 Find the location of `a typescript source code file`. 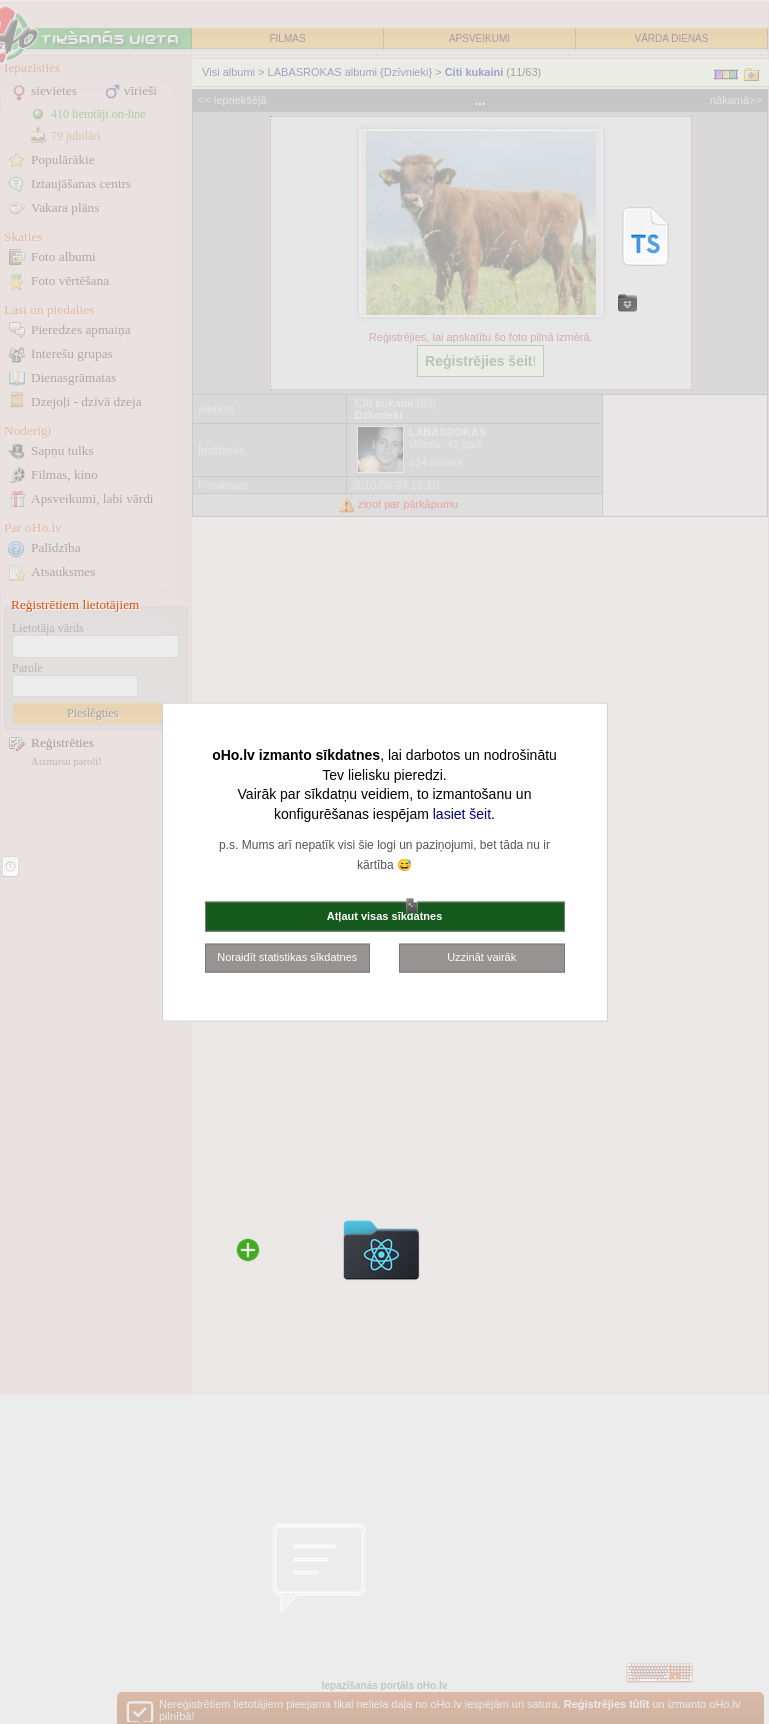

a typescript source code file is located at coordinates (645, 236).